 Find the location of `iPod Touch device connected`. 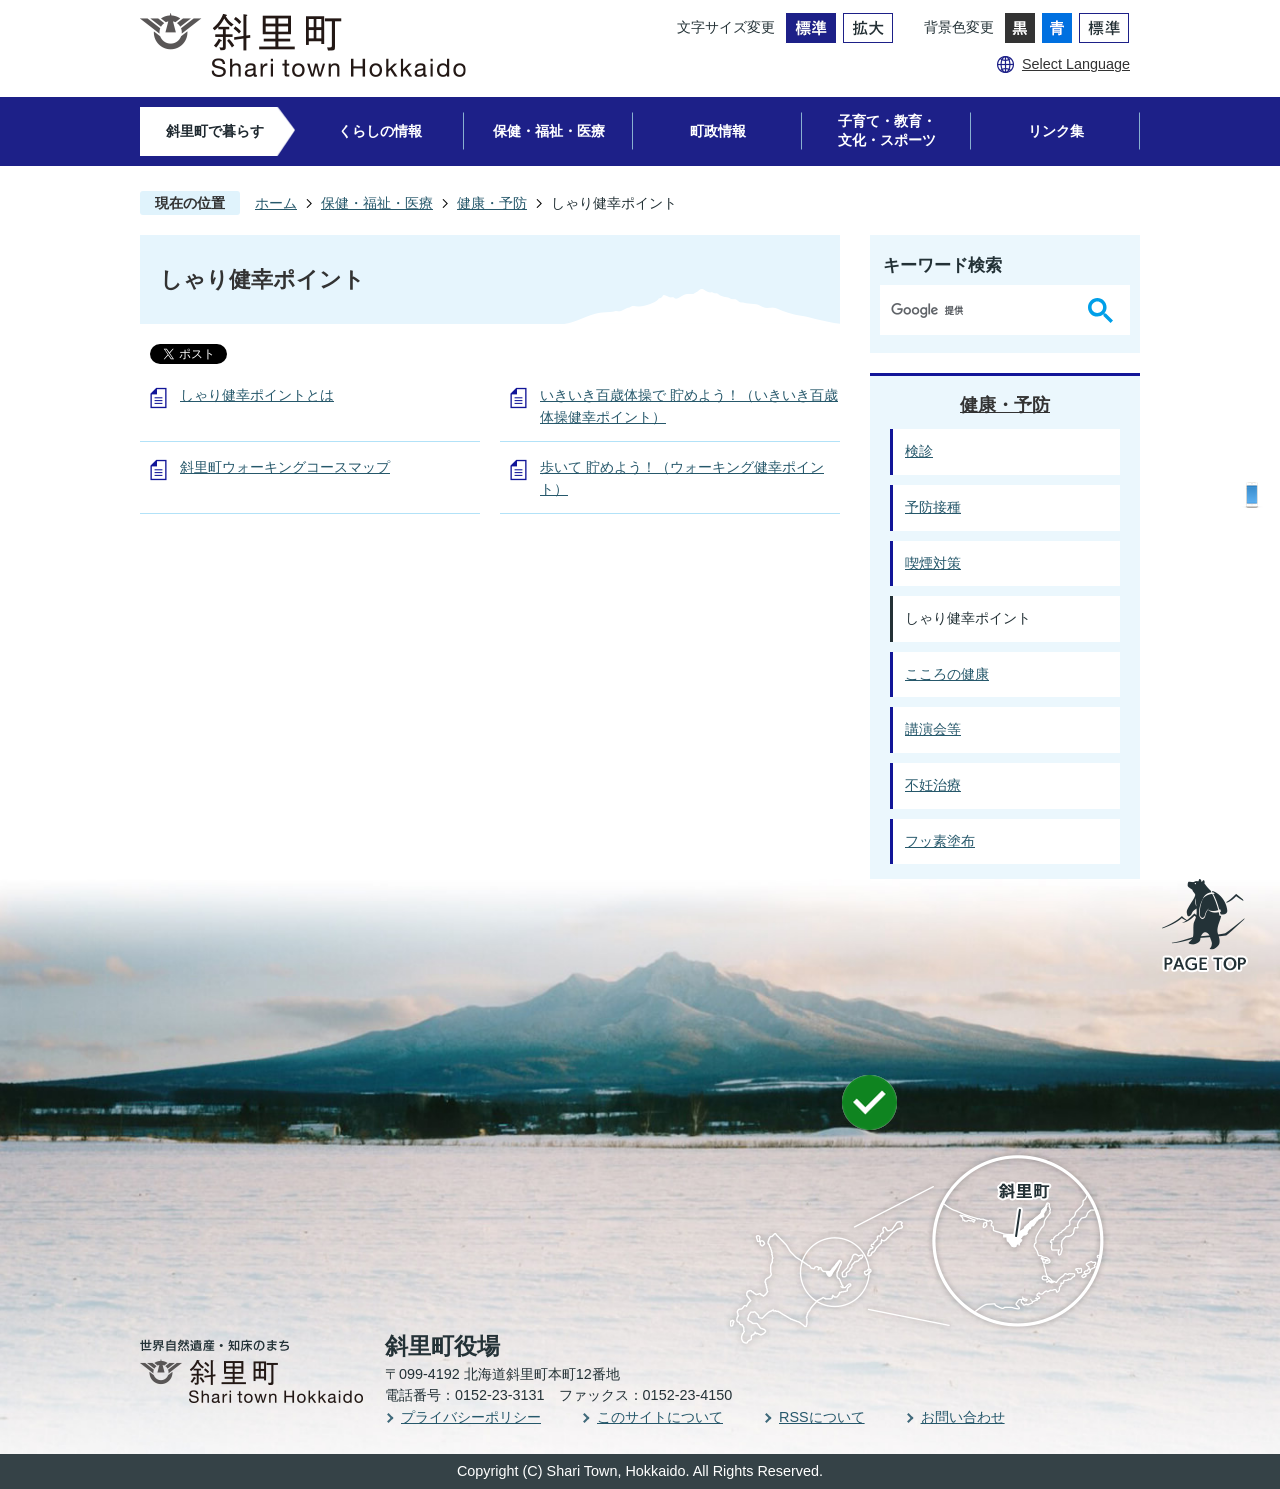

iPod Touch device connected is located at coordinates (1252, 495).